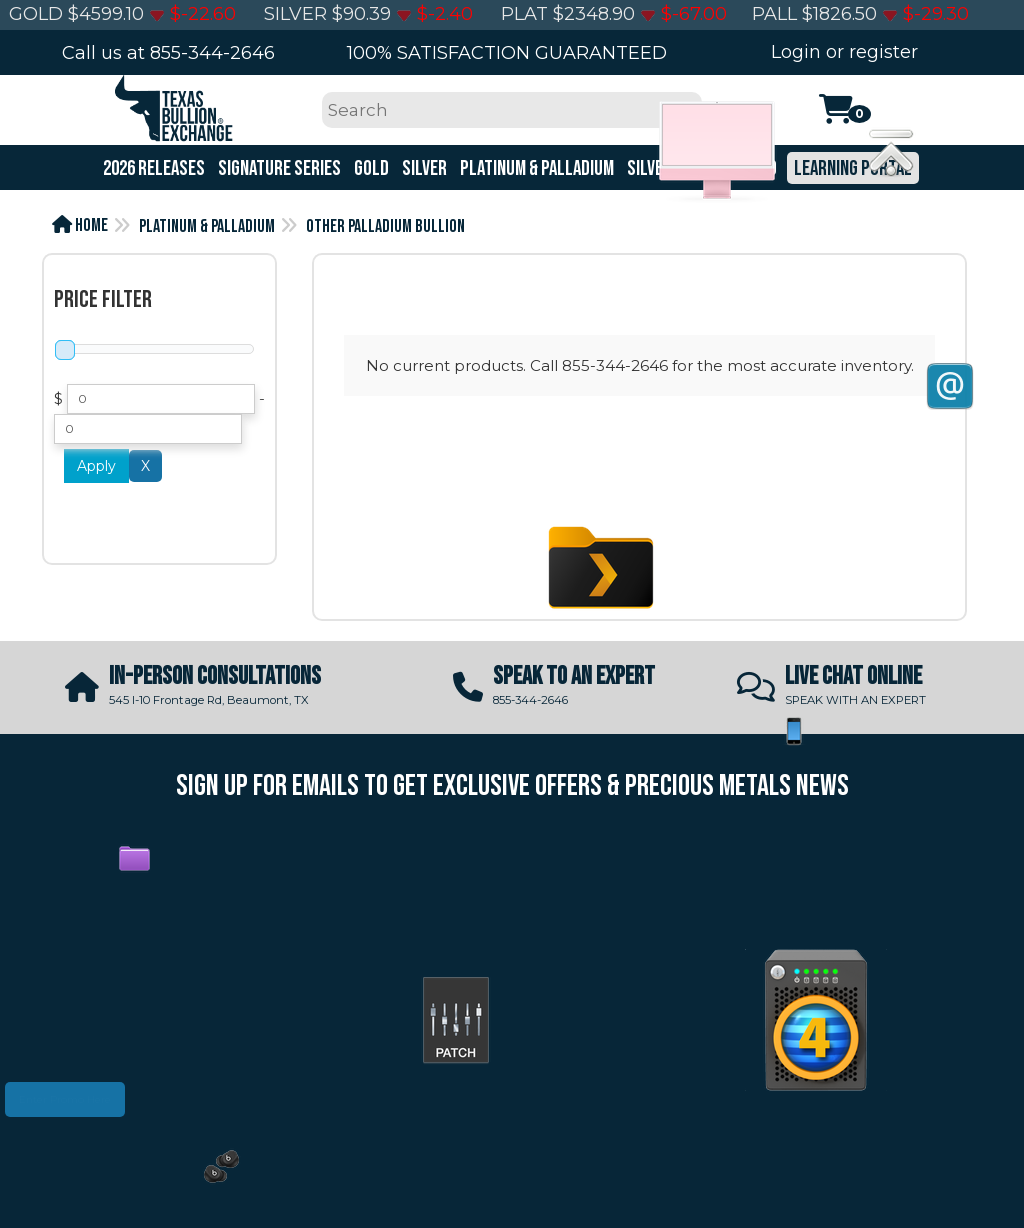  Describe the element at coordinates (890, 153) in the screenshot. I see `scroll to top of page` at that location.